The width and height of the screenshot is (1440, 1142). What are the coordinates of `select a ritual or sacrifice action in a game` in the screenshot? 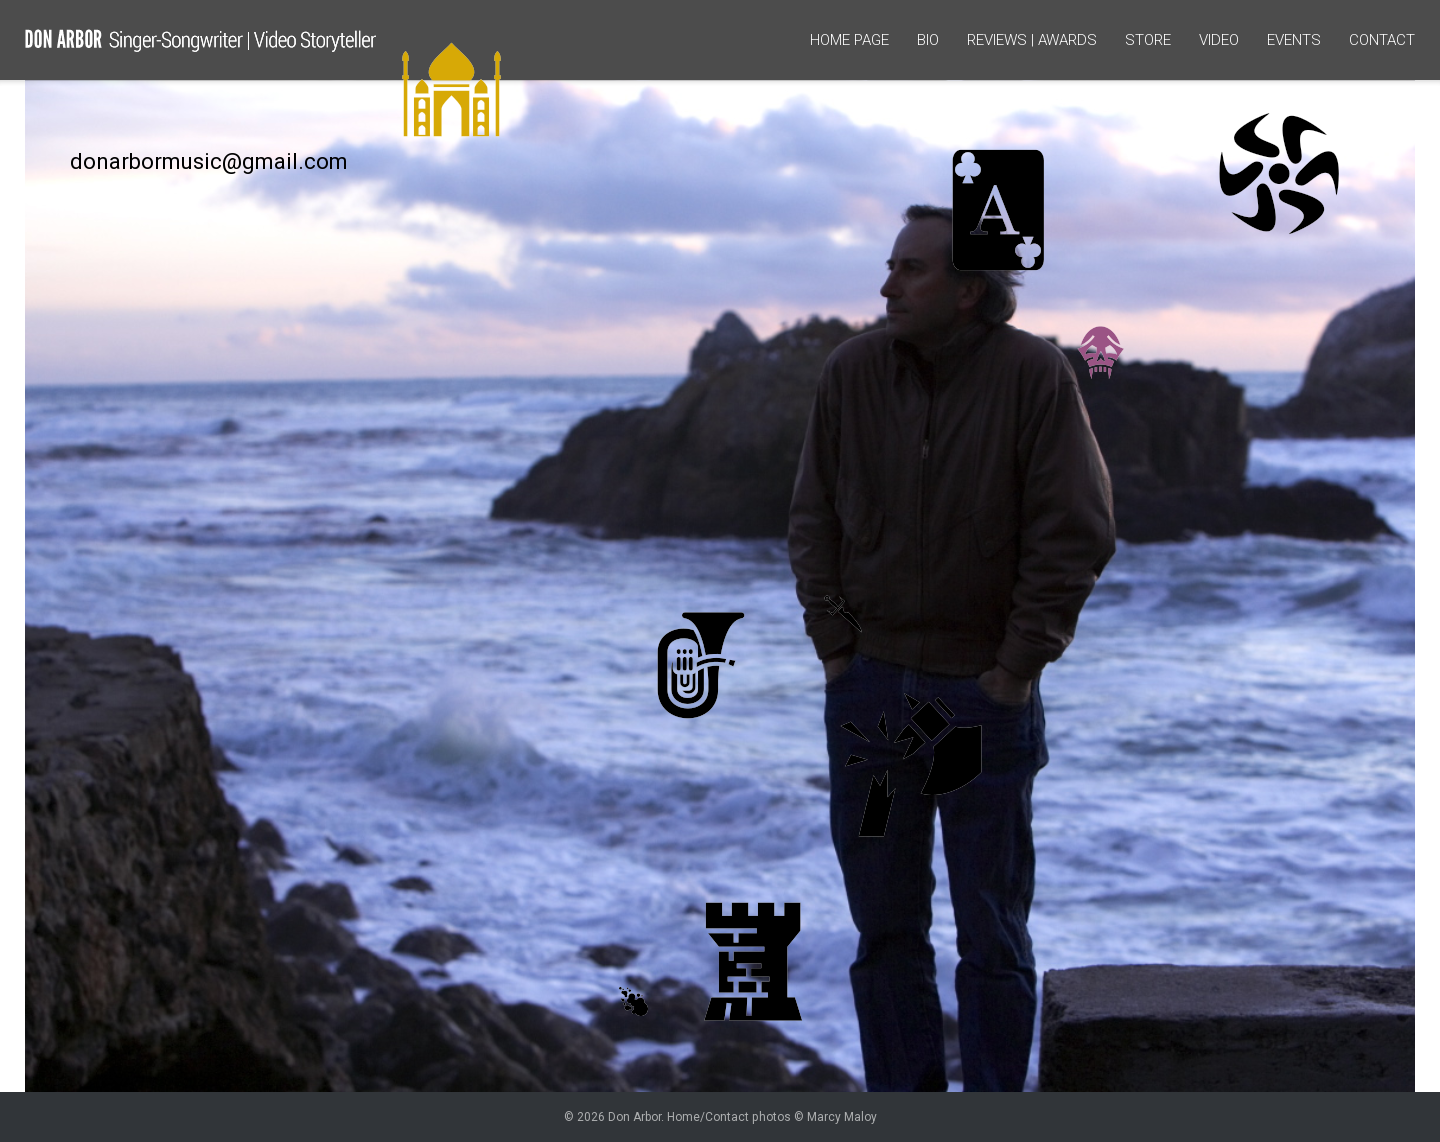 It's located at (843, 614).